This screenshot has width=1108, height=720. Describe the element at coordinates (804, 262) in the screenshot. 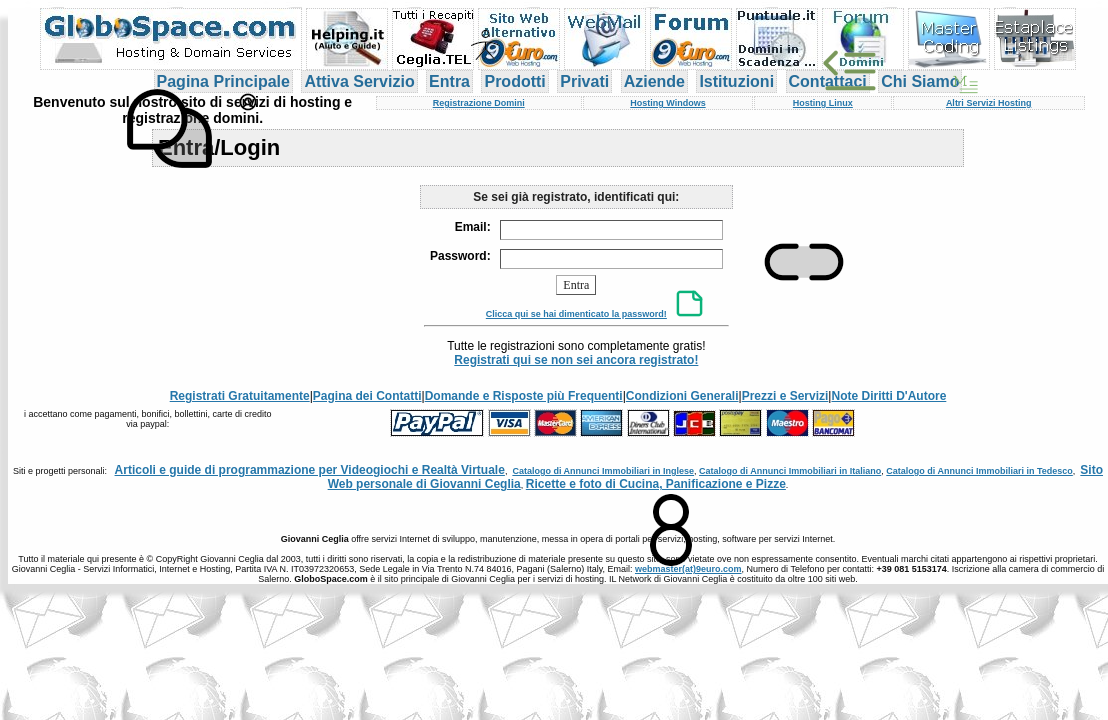

I see `unlink or disconnect a shared resource` at that location.